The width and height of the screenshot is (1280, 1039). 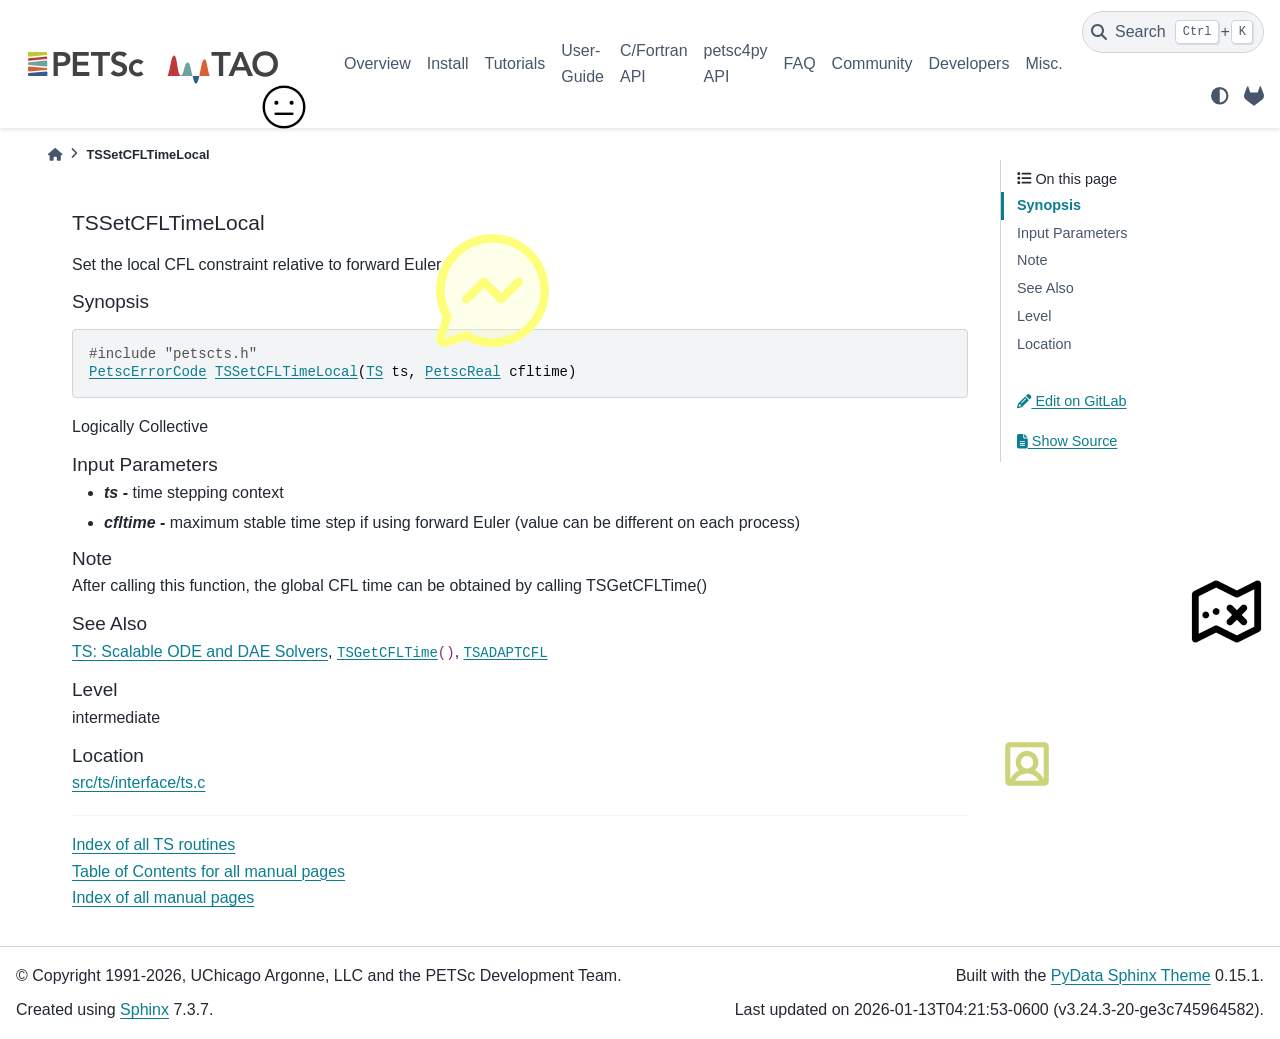 What do you see at coordinates (492, 290) in the screenshot?
I see `open facebook messenger` at bounding box center [492, 290].